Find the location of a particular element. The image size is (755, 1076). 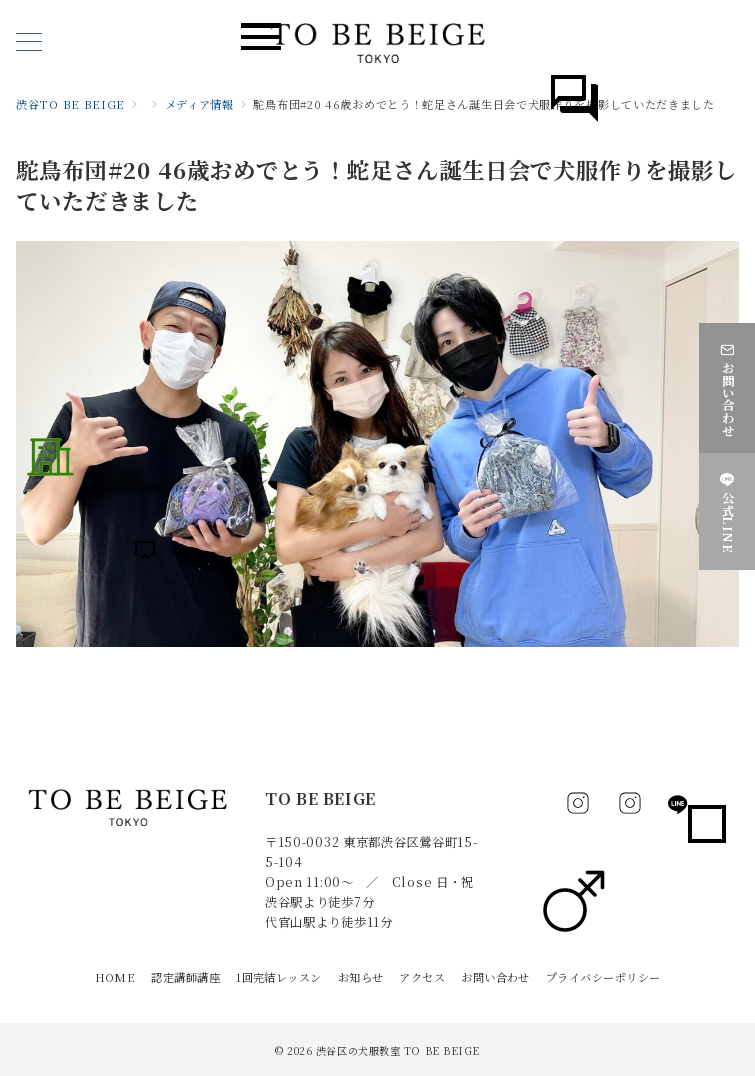

select a square crop ratio for an image is located at coordinates (707, 824).